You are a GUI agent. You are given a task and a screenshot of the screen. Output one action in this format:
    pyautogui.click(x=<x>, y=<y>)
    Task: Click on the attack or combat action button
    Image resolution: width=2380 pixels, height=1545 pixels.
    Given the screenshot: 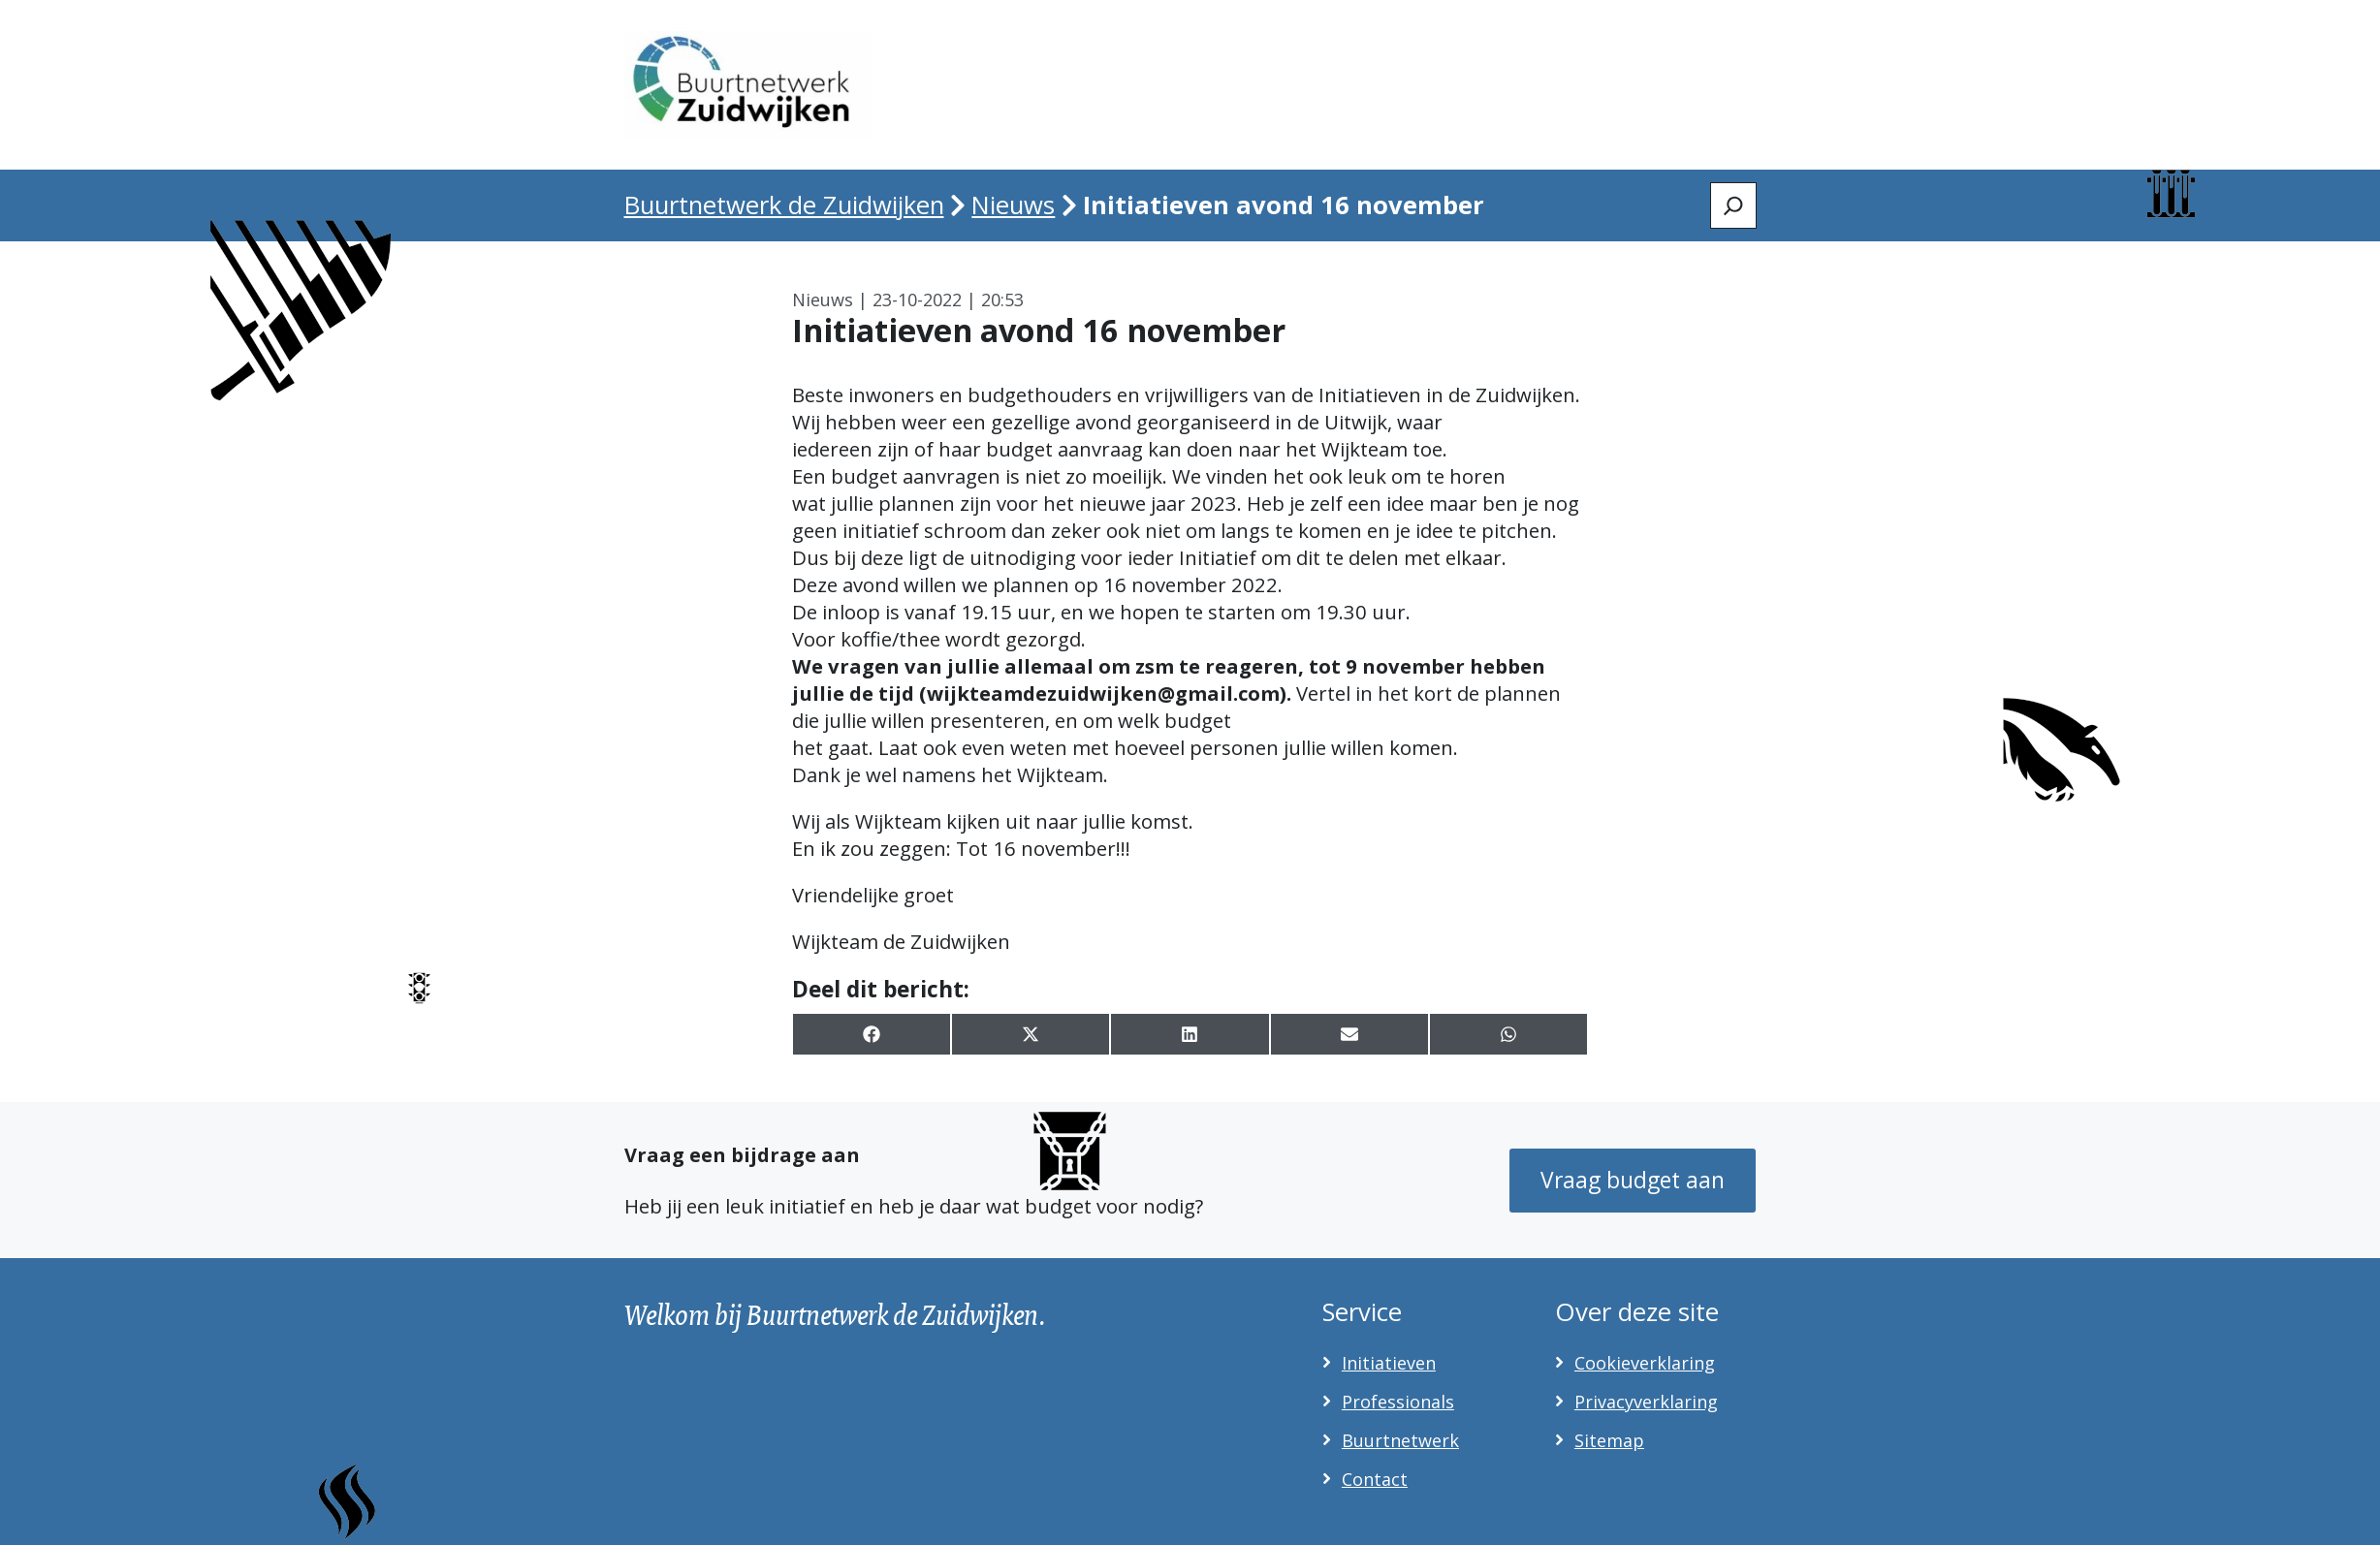 What is the action you would take?
    pyautogui.click(x=300, y=310)
    